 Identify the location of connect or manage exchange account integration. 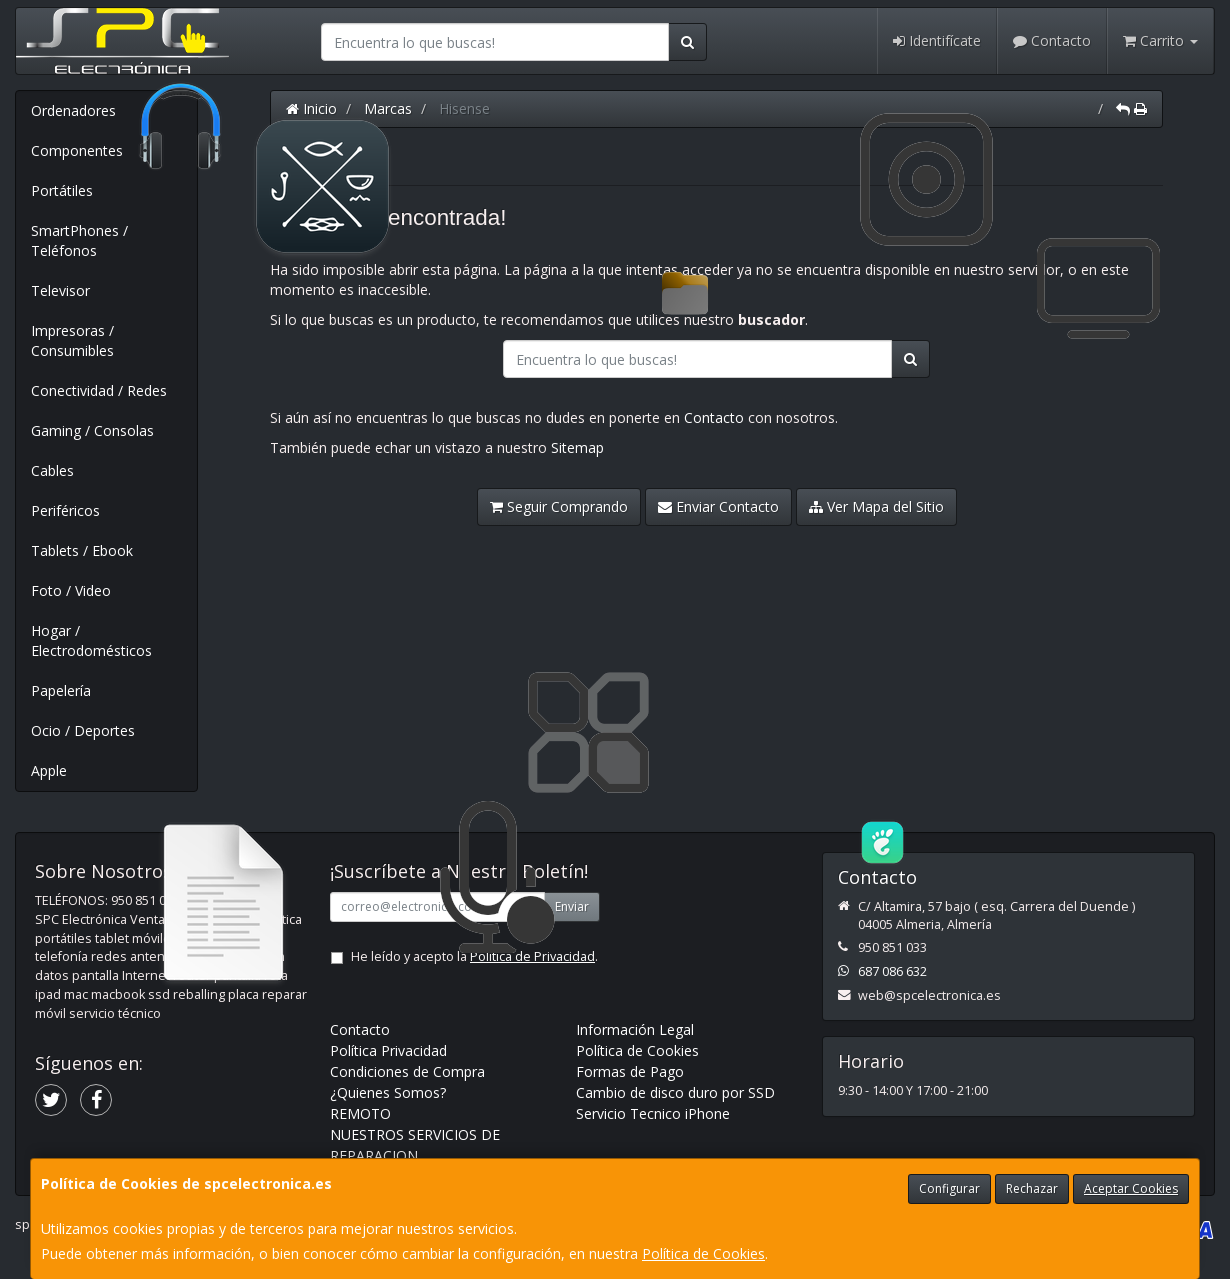
(588, 732).